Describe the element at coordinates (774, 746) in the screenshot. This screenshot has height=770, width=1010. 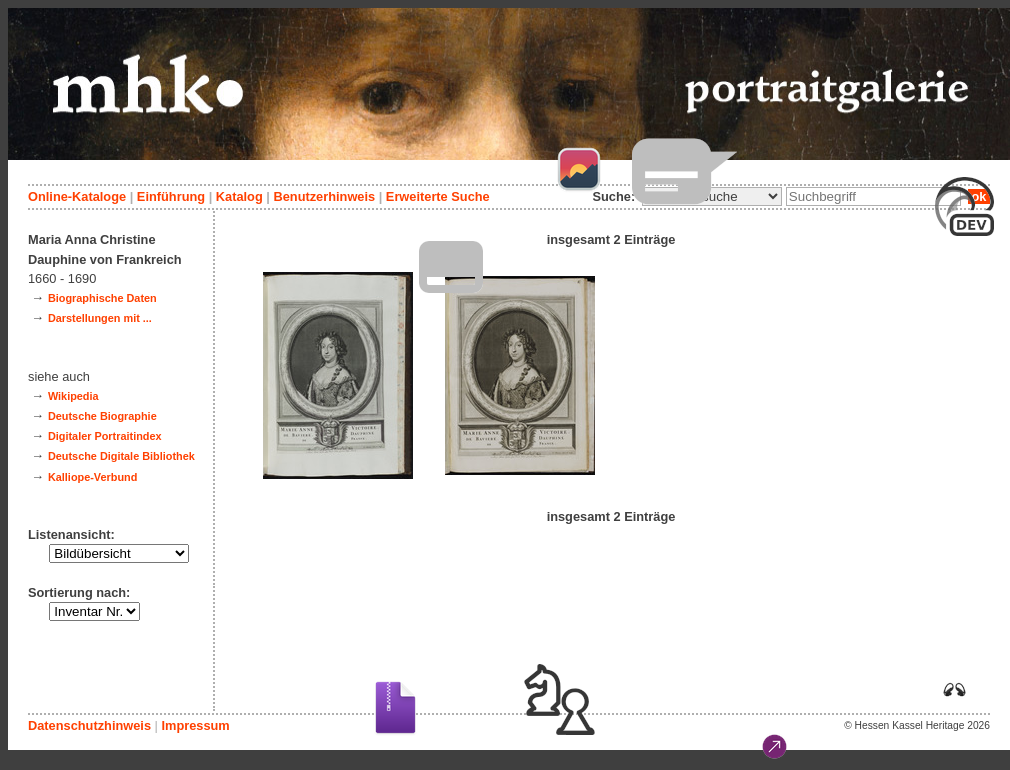
I see `indicates a symbolic link or shortcut to another file` at that location.